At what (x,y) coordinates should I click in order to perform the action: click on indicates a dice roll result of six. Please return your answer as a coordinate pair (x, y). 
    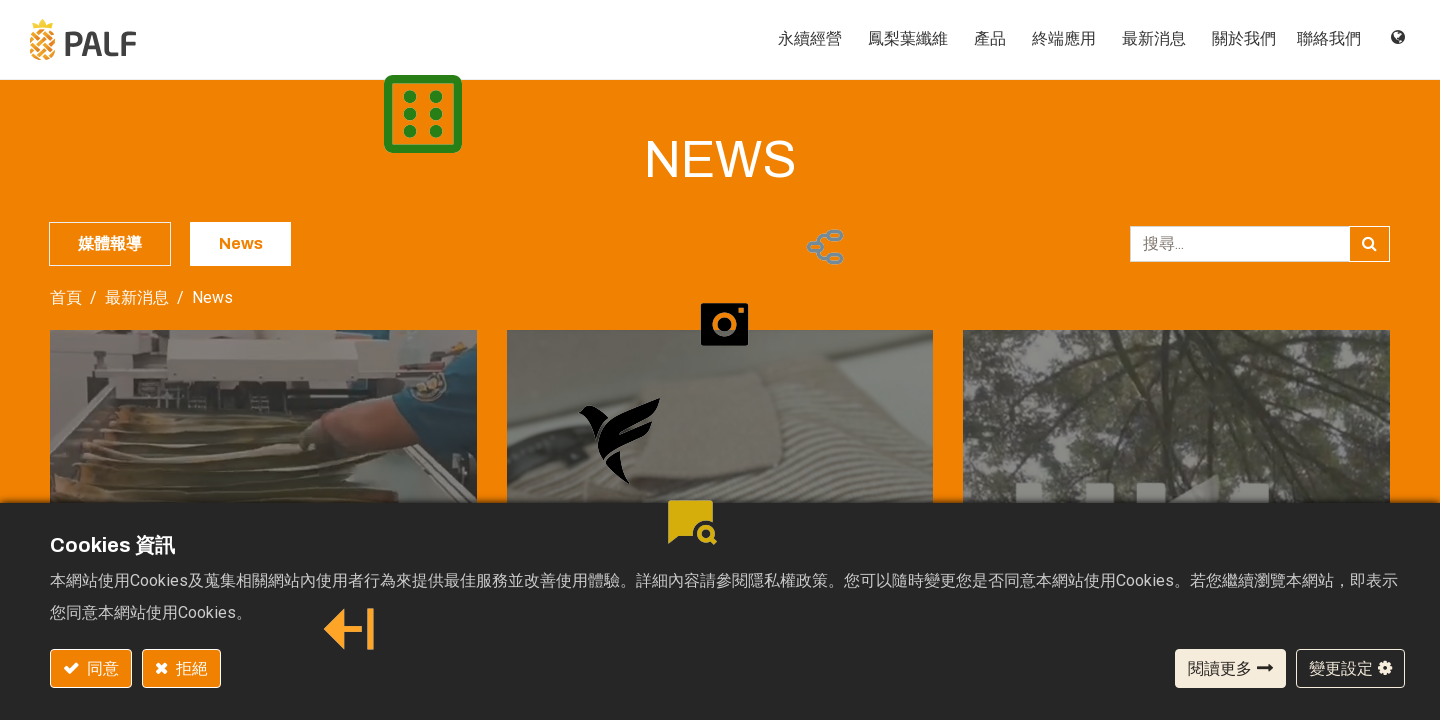
    Looking at the image, I should click on (423, 114).